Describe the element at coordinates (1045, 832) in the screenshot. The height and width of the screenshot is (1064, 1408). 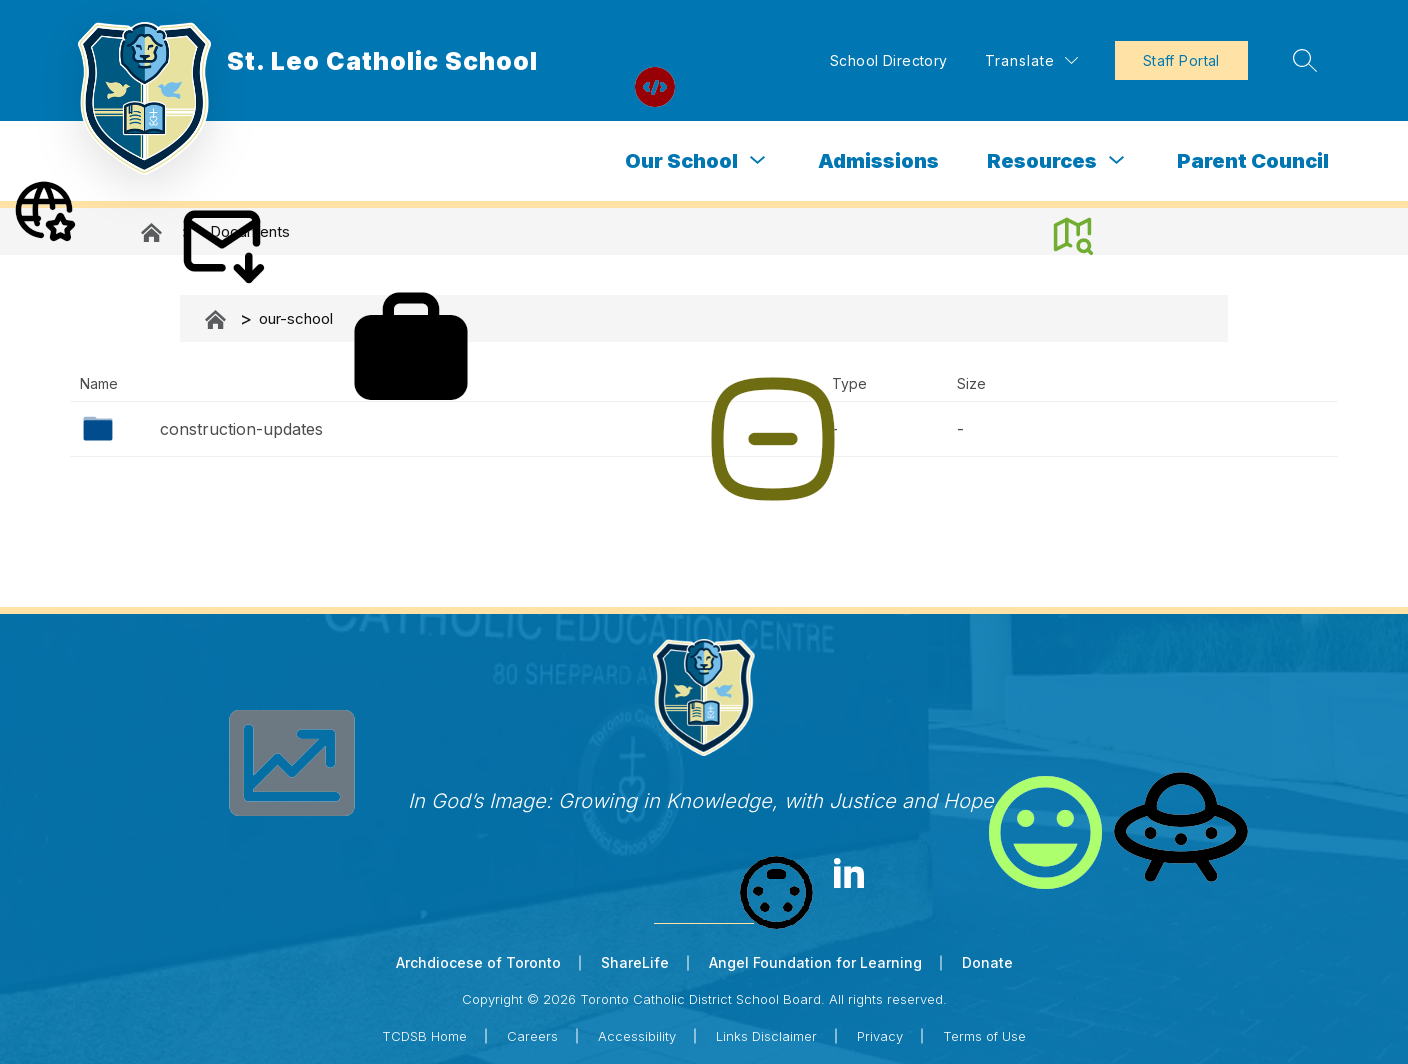
I see `rate your experience as positive` at that location.